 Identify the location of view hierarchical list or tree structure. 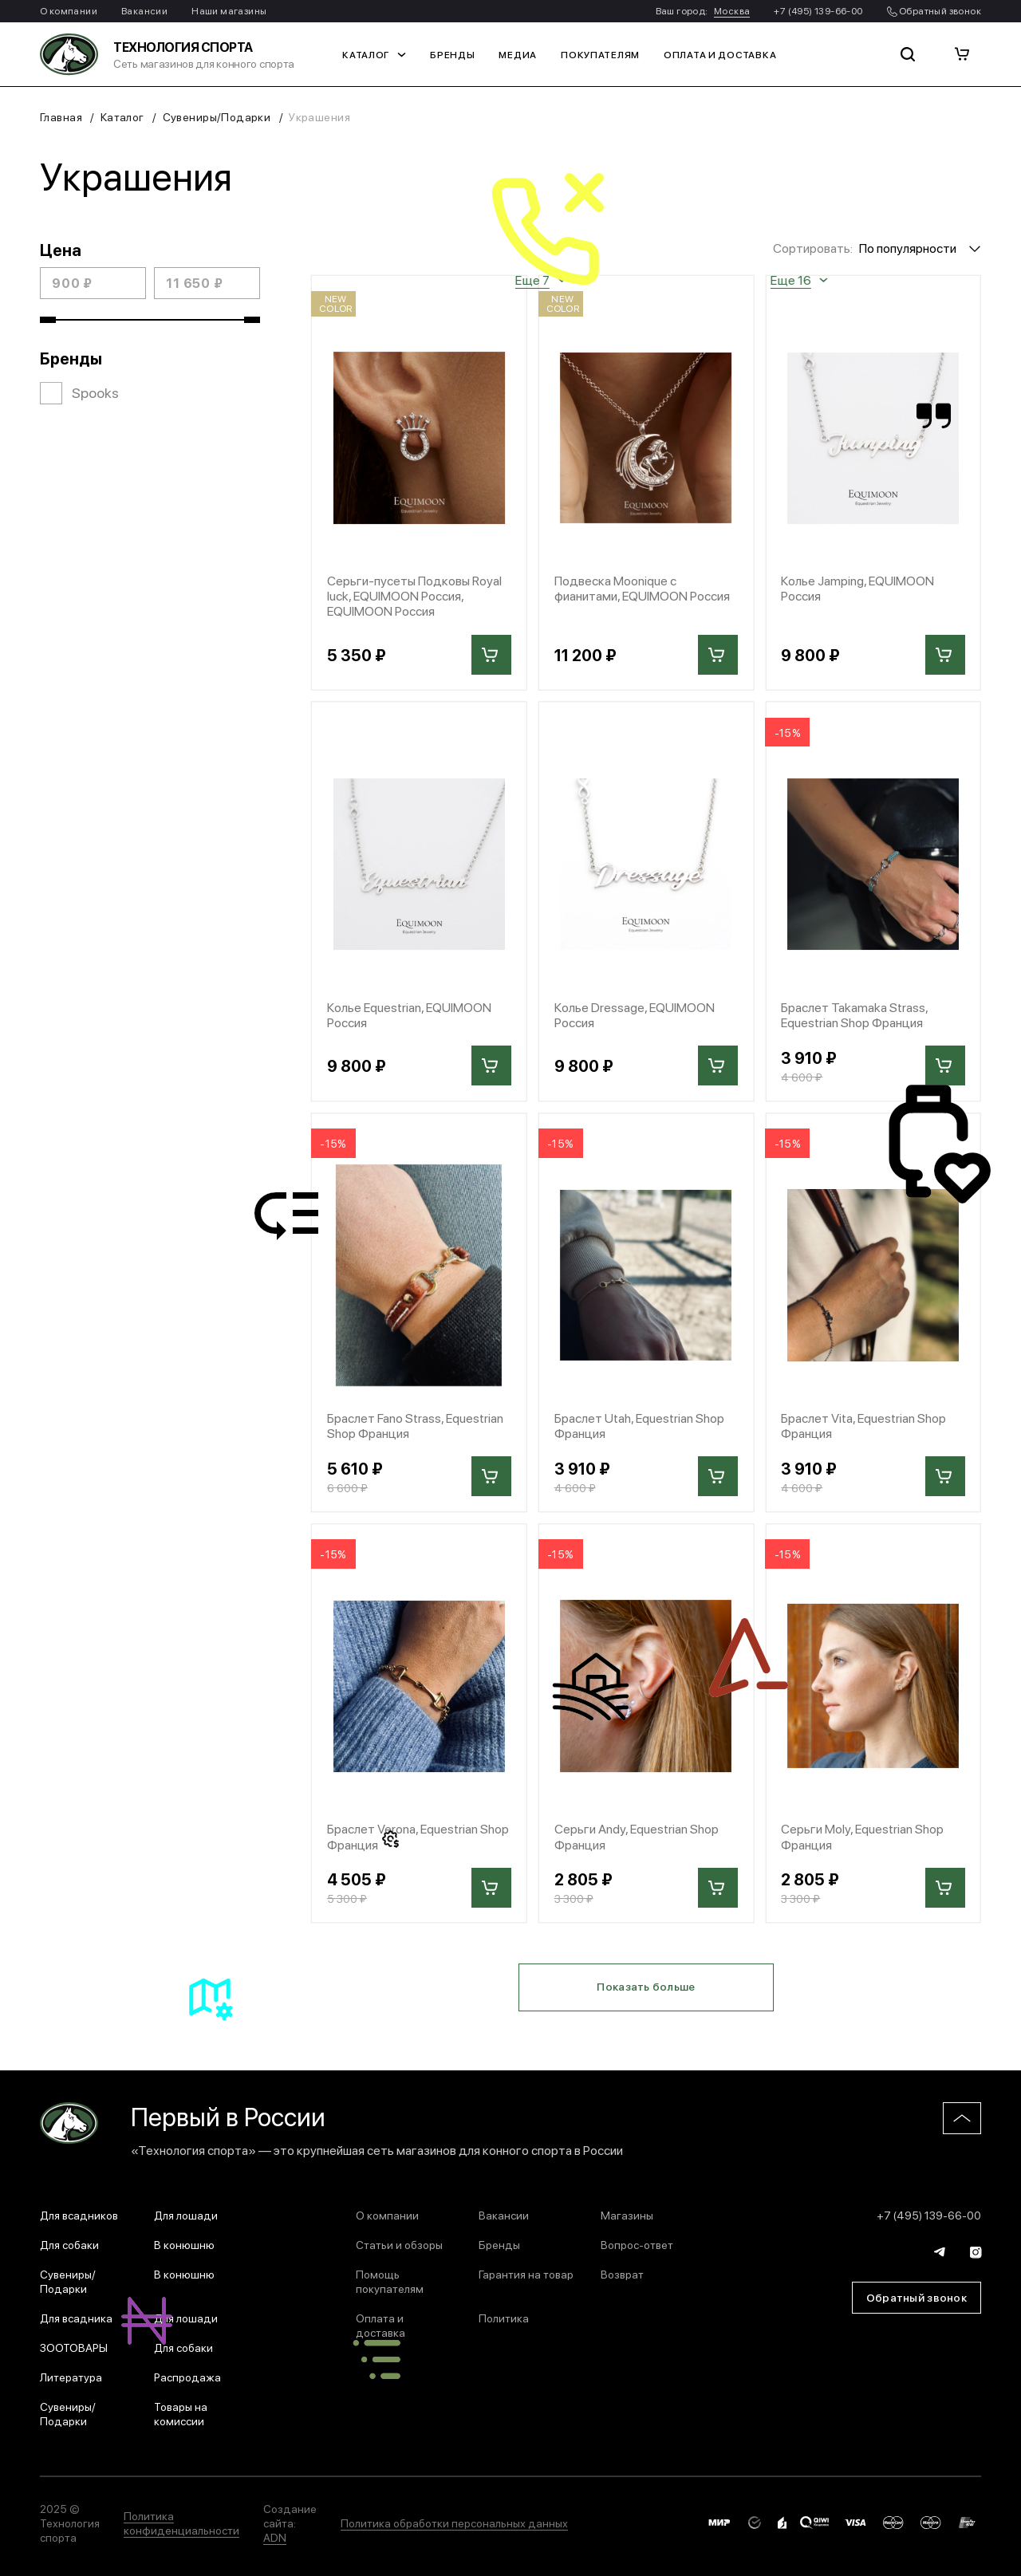
(375, 2359).